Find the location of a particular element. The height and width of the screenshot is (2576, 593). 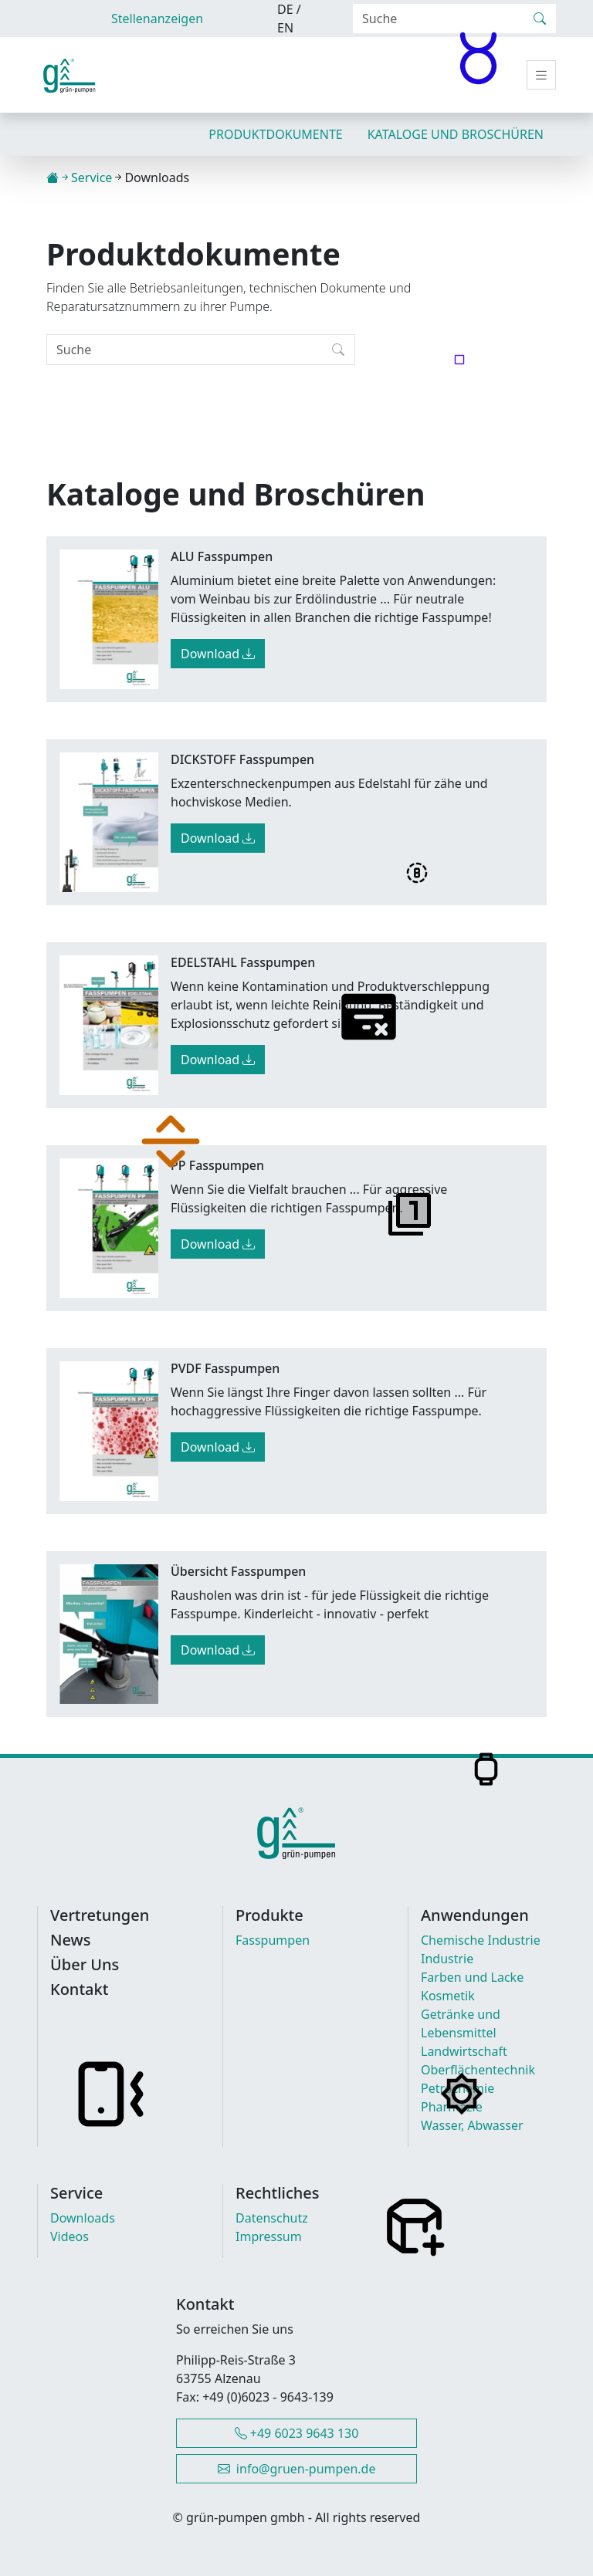

adjust horizontal divider position is located at coordinates (171, 1141).